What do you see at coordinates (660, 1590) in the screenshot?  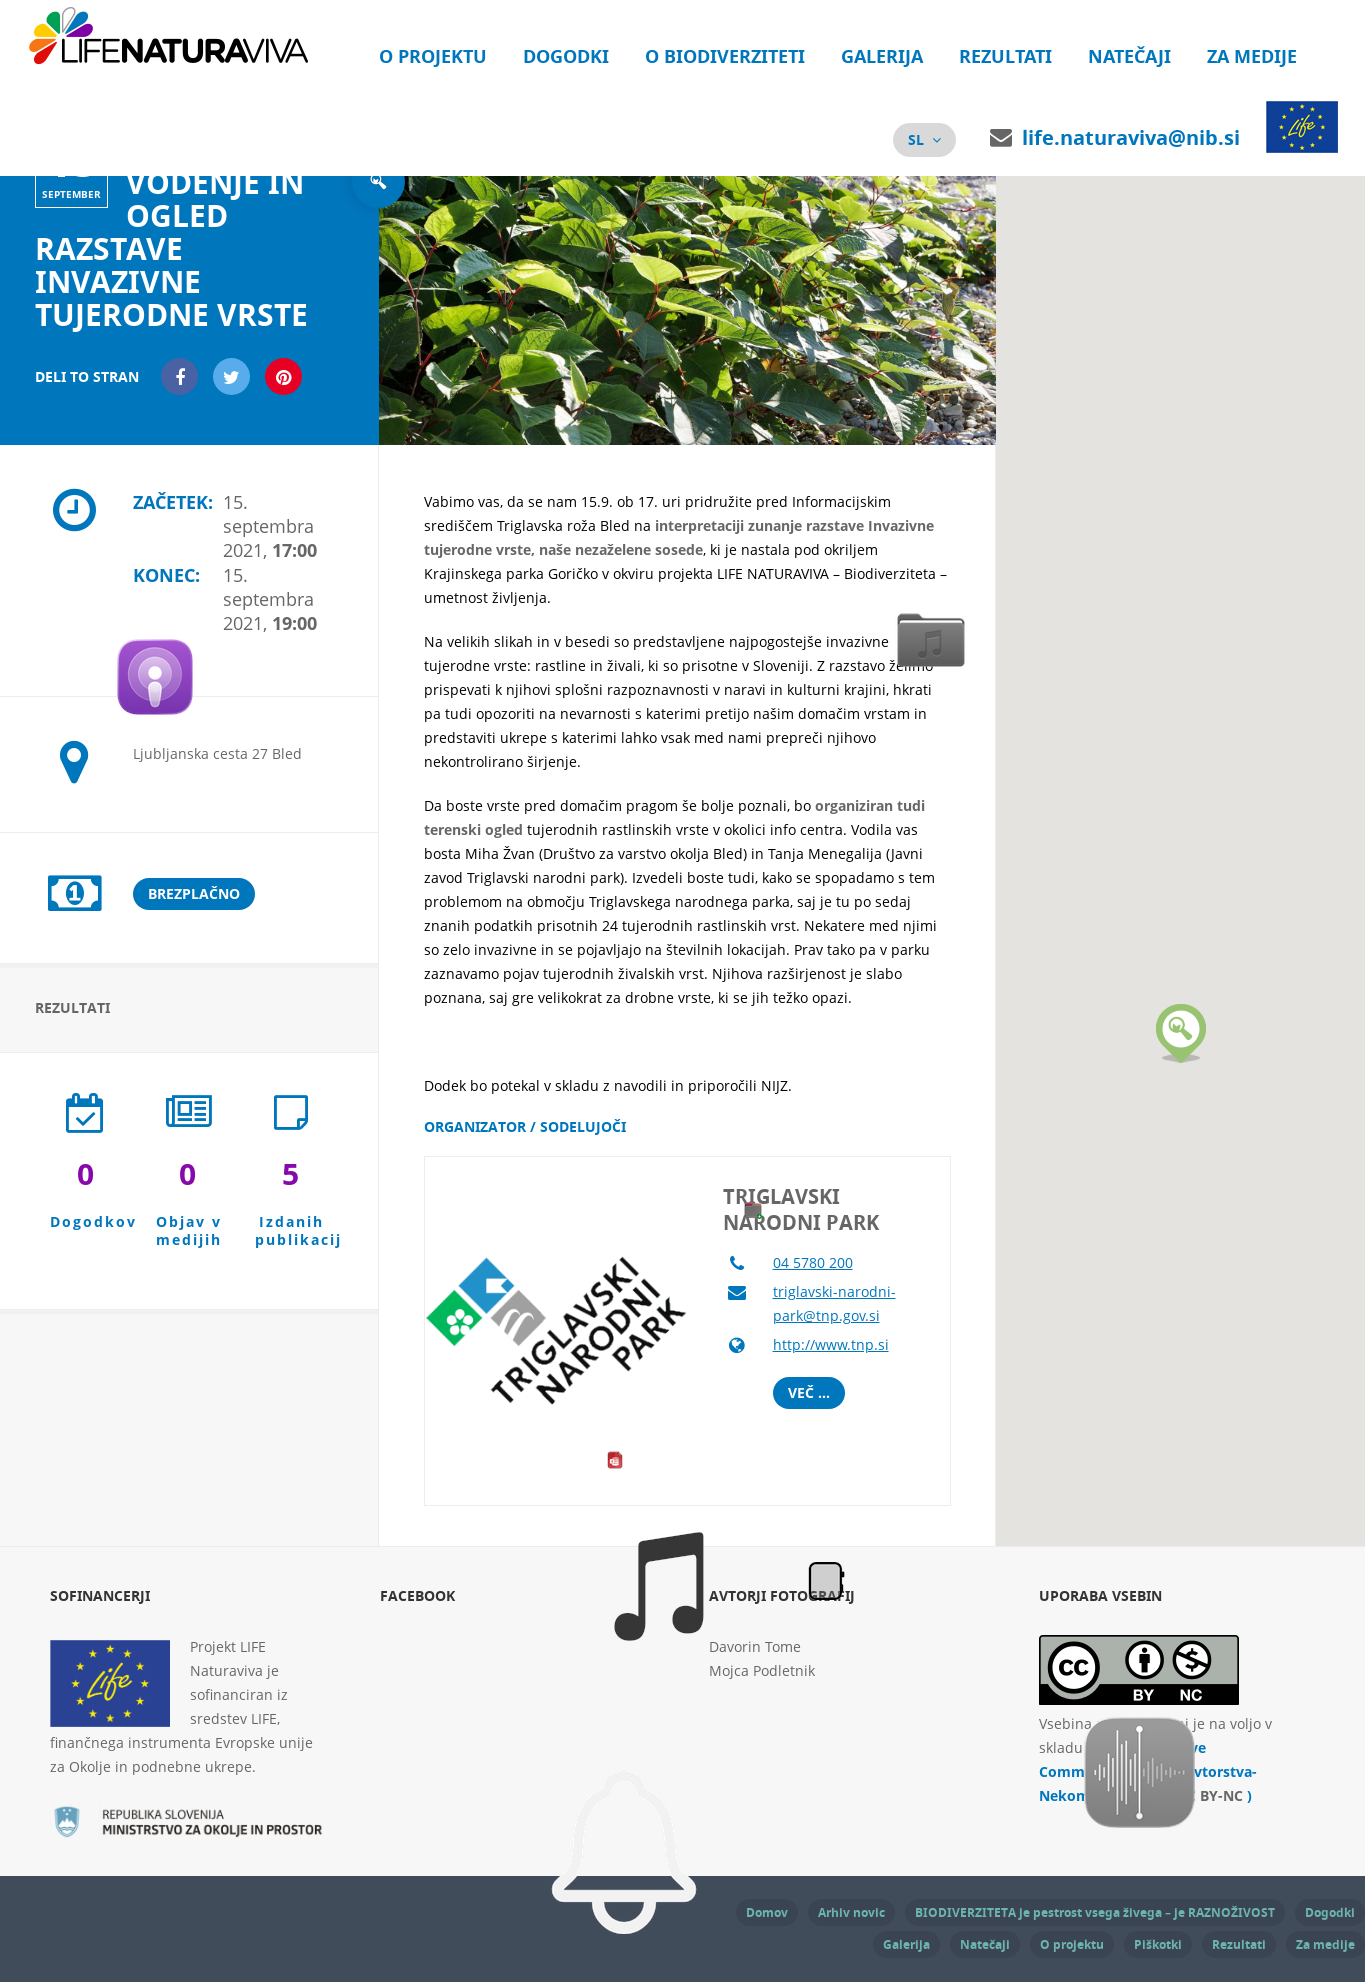 I see `open the music app` at bounding box center [660, 1590].